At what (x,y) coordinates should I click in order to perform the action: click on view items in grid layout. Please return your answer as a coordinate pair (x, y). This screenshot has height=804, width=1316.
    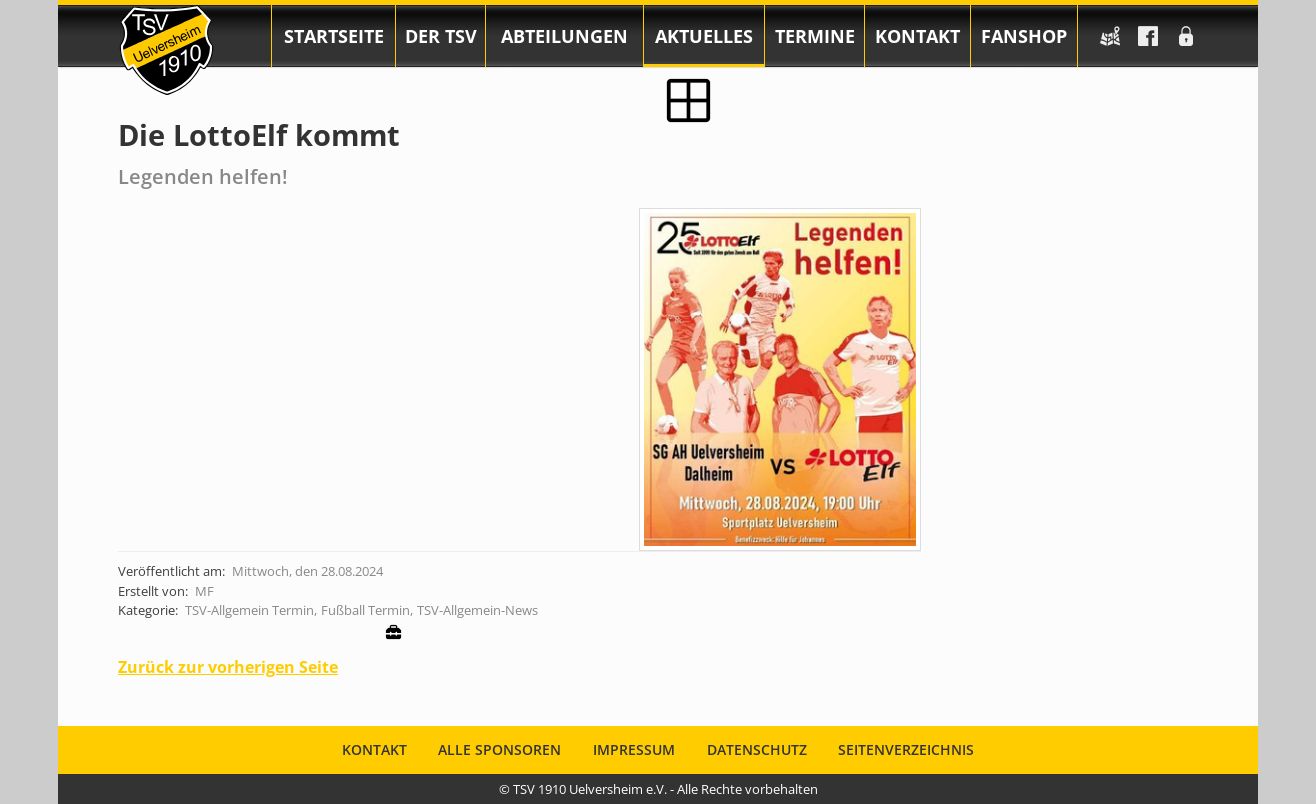
    Looking at the image, I should click on (688, 100).